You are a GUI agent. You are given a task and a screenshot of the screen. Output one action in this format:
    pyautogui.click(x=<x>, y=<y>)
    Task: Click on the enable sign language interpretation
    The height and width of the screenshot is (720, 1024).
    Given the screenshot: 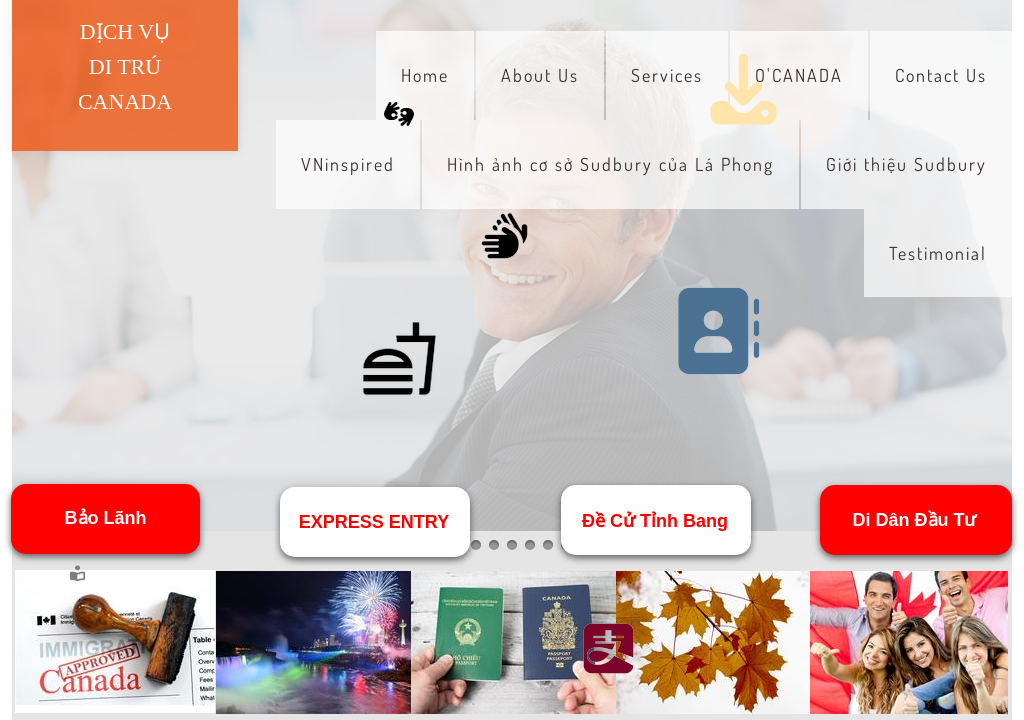 What is the action you would take?
    pyautogui.click(x=504, y=235)
    